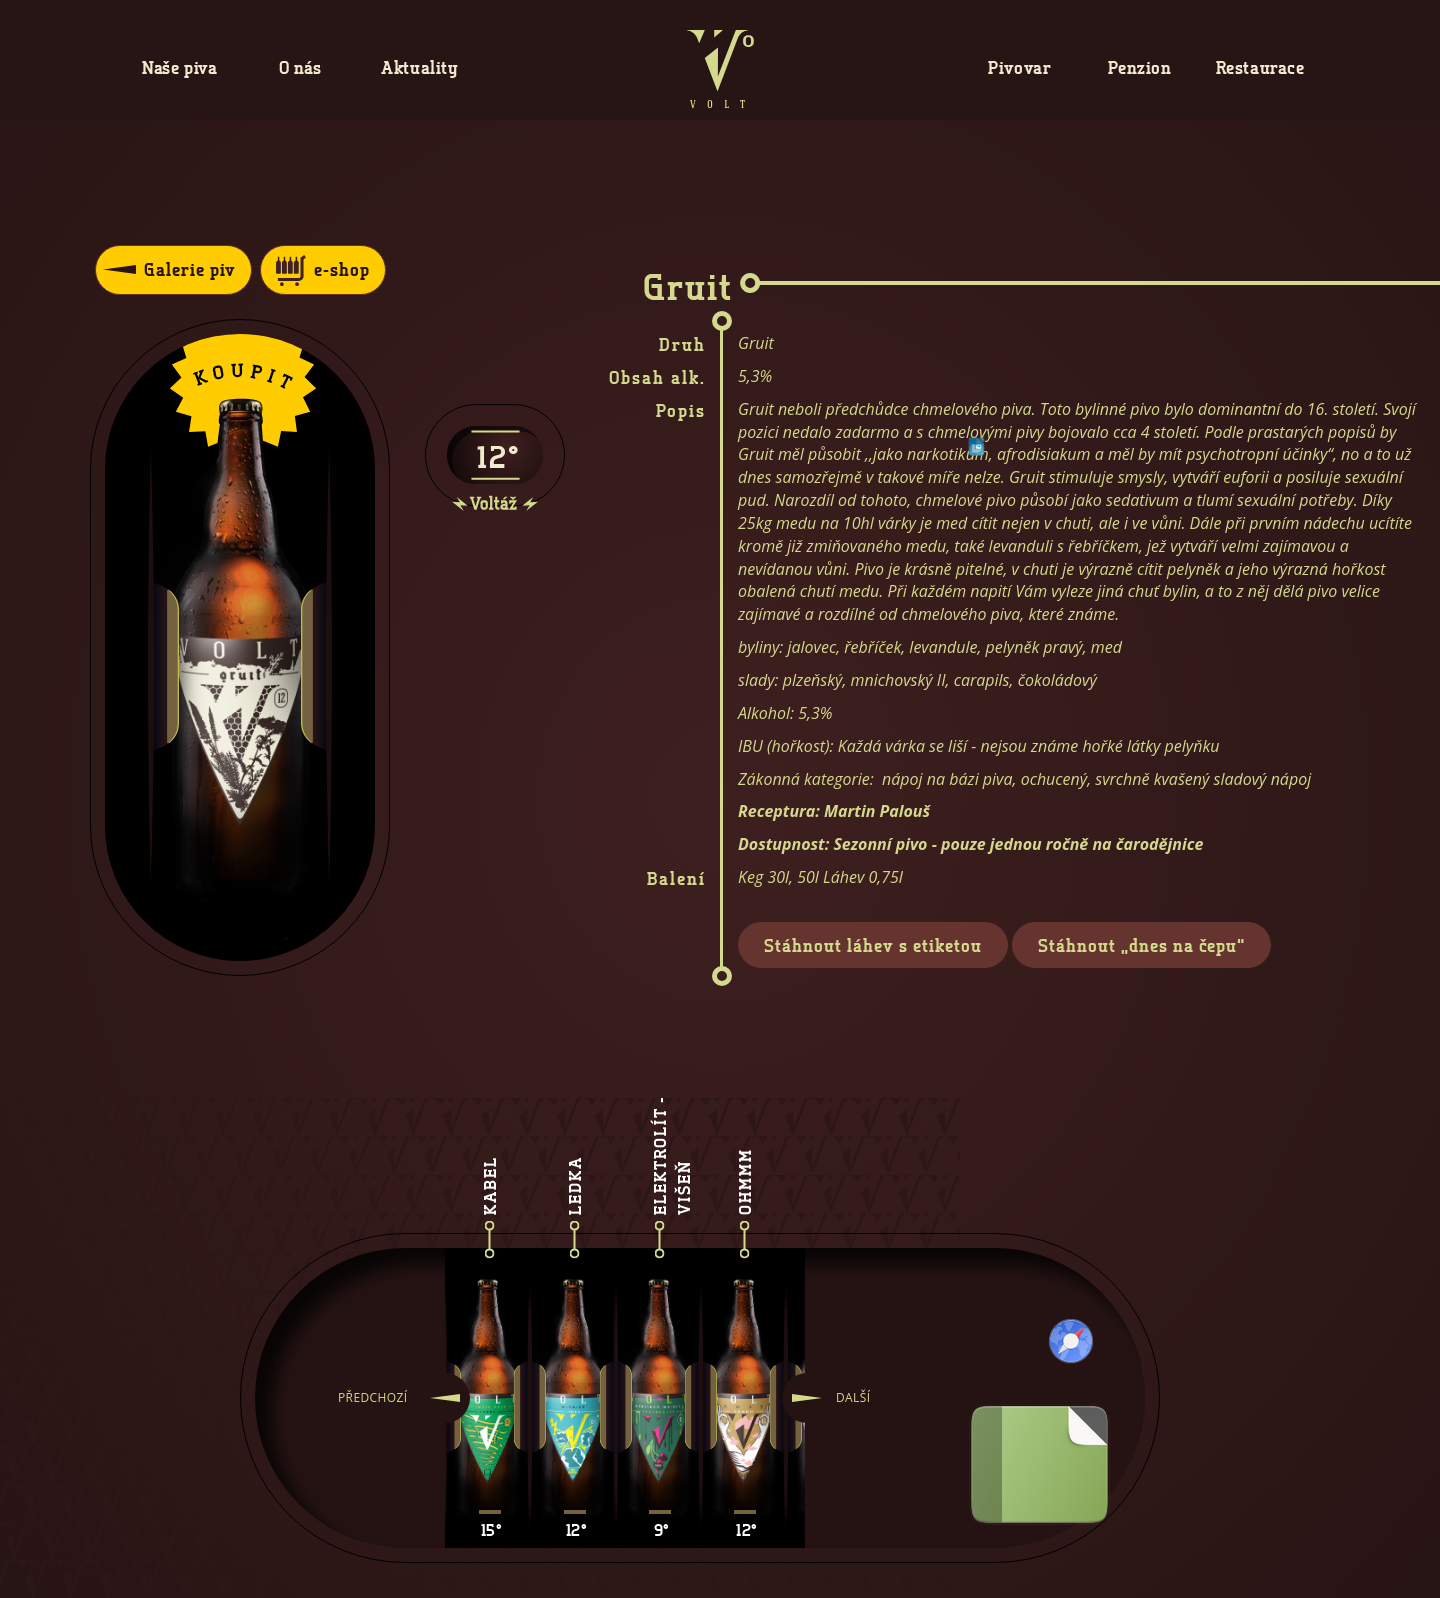  What do you see at coordinates (1071, 1341) in the screenshot?
I see `open web browser` at bounding box center [1071, 1341].